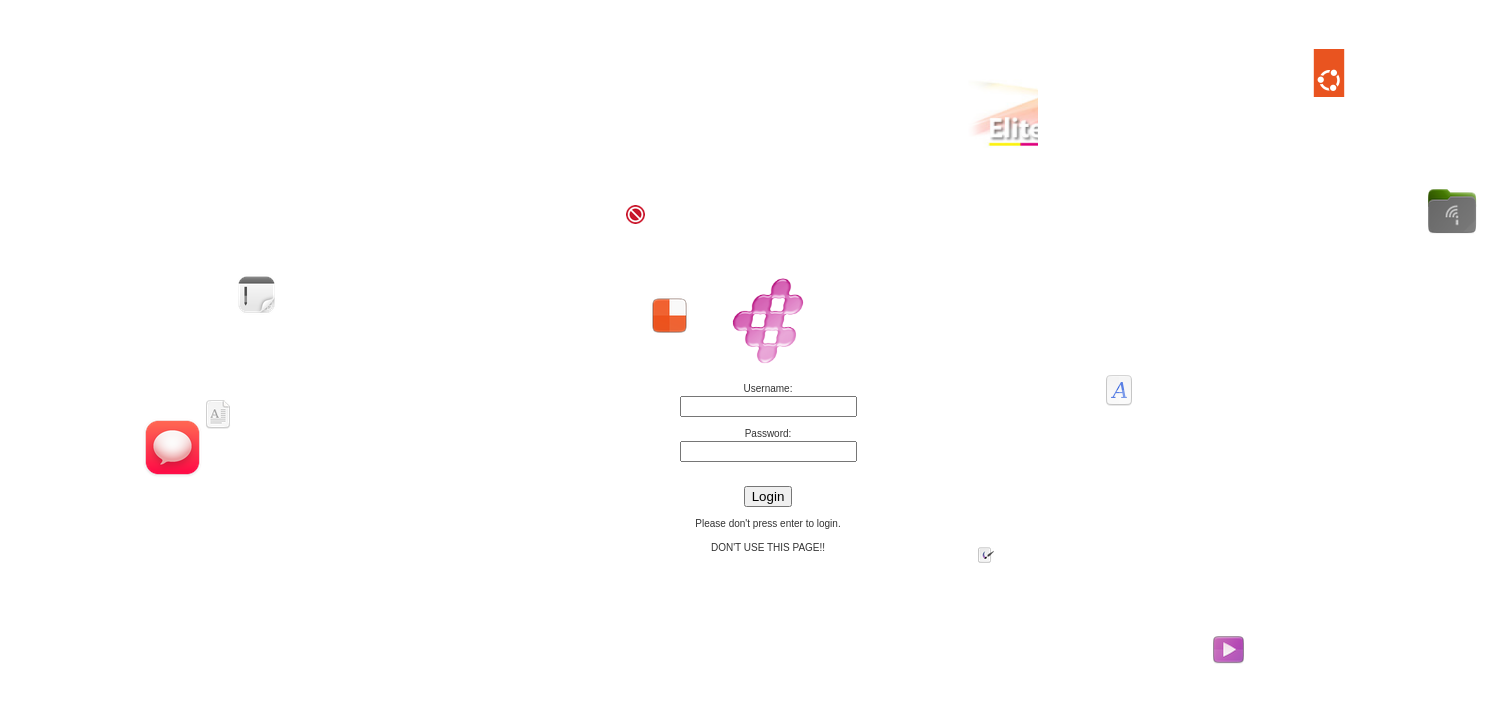  What do you see at coordinates (1329, 73) in the screenshot?
I see `open the ubuntu application menu` at bounding box center [1329, 73].